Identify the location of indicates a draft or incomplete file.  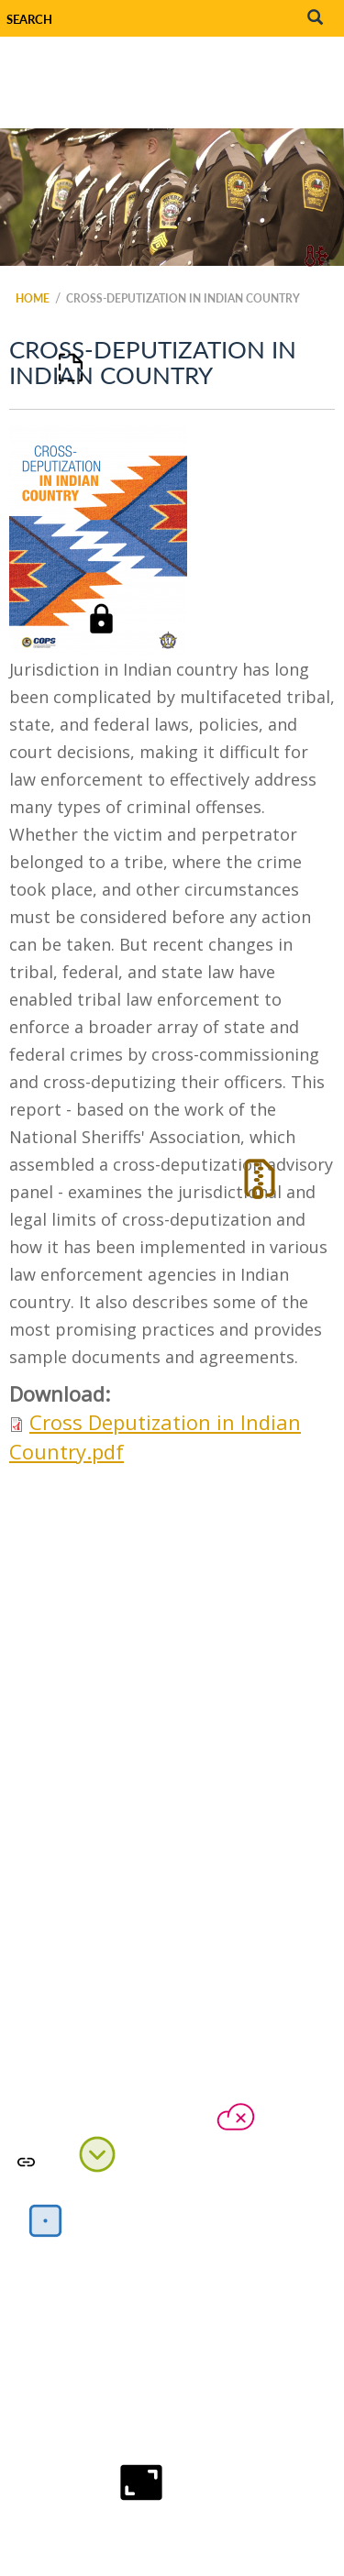
(71, 368).